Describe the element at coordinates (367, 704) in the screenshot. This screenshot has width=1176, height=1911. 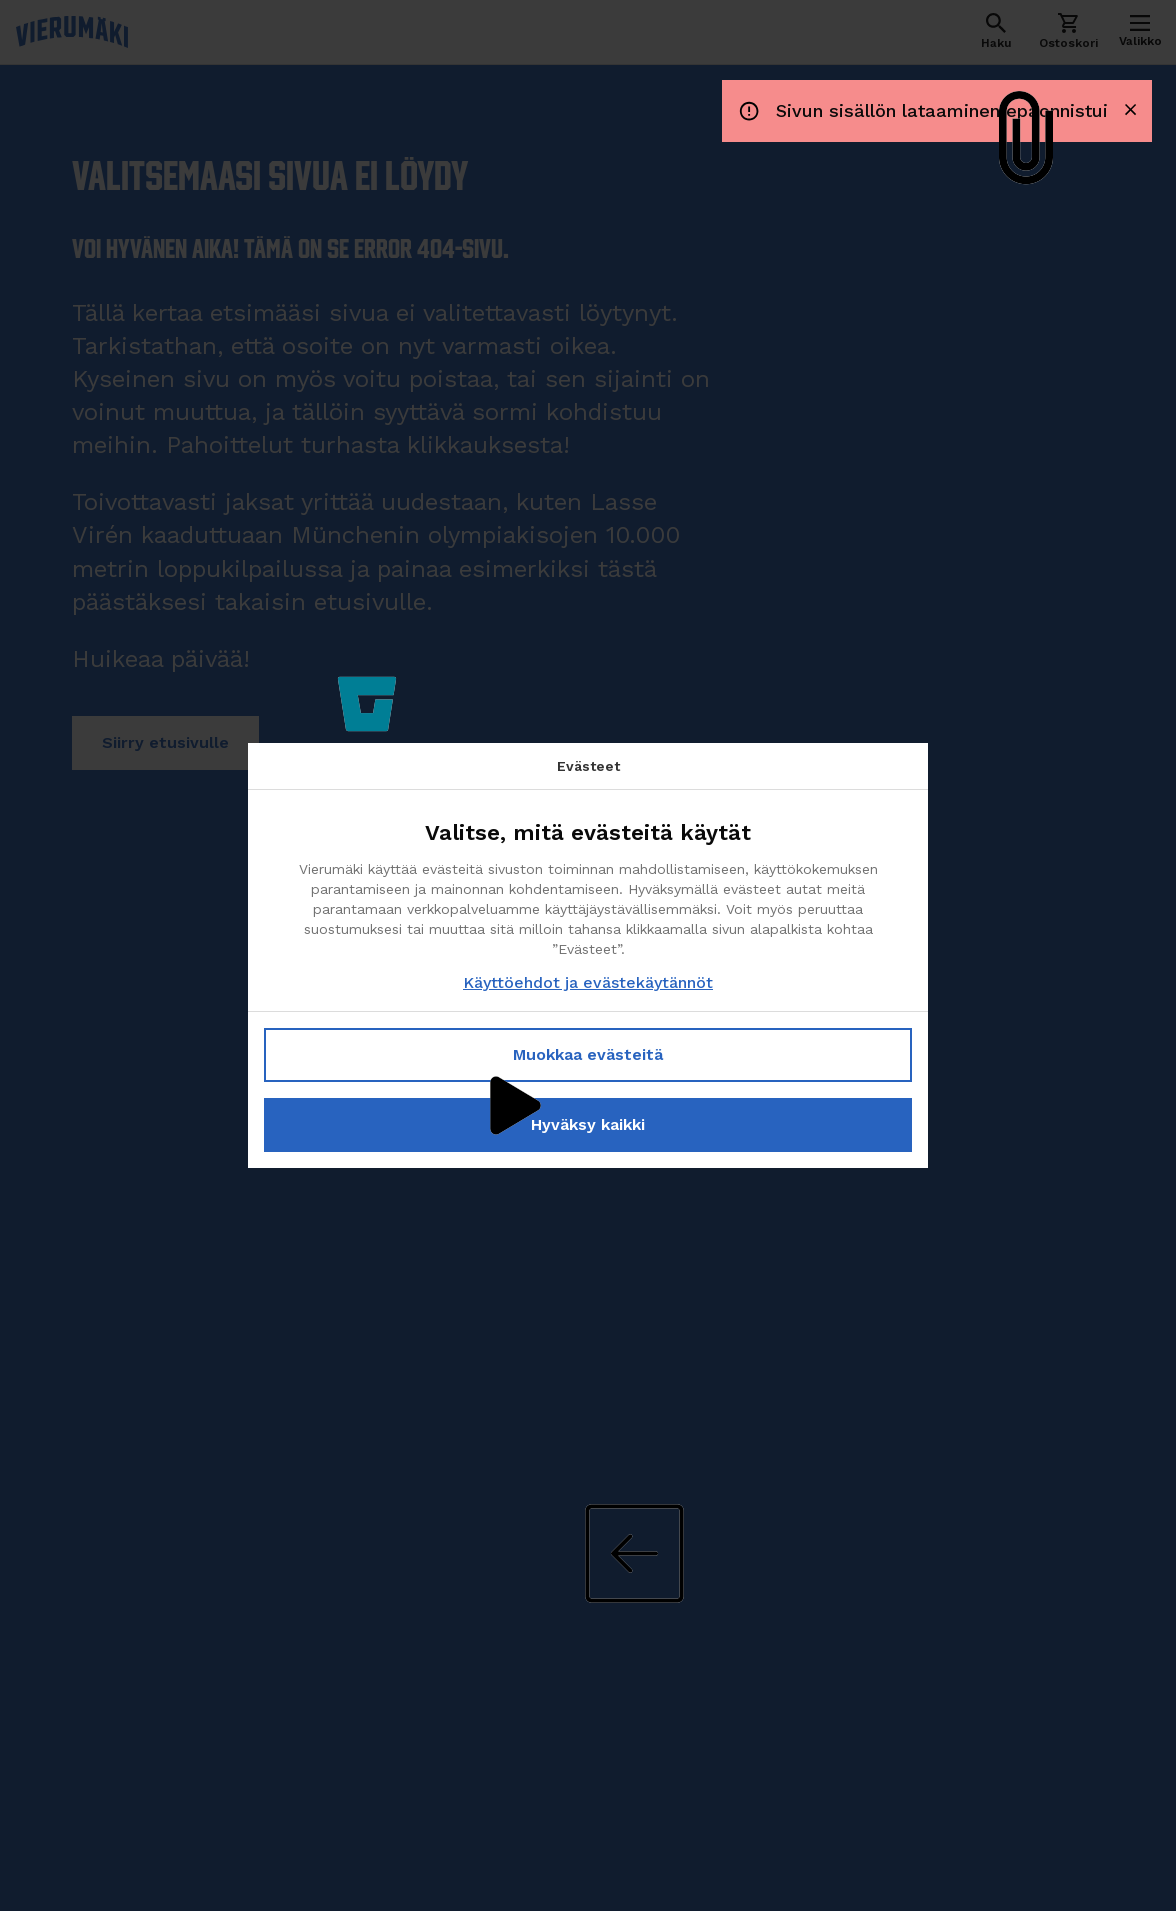
I see `link to Bitbucket repository` at that location.